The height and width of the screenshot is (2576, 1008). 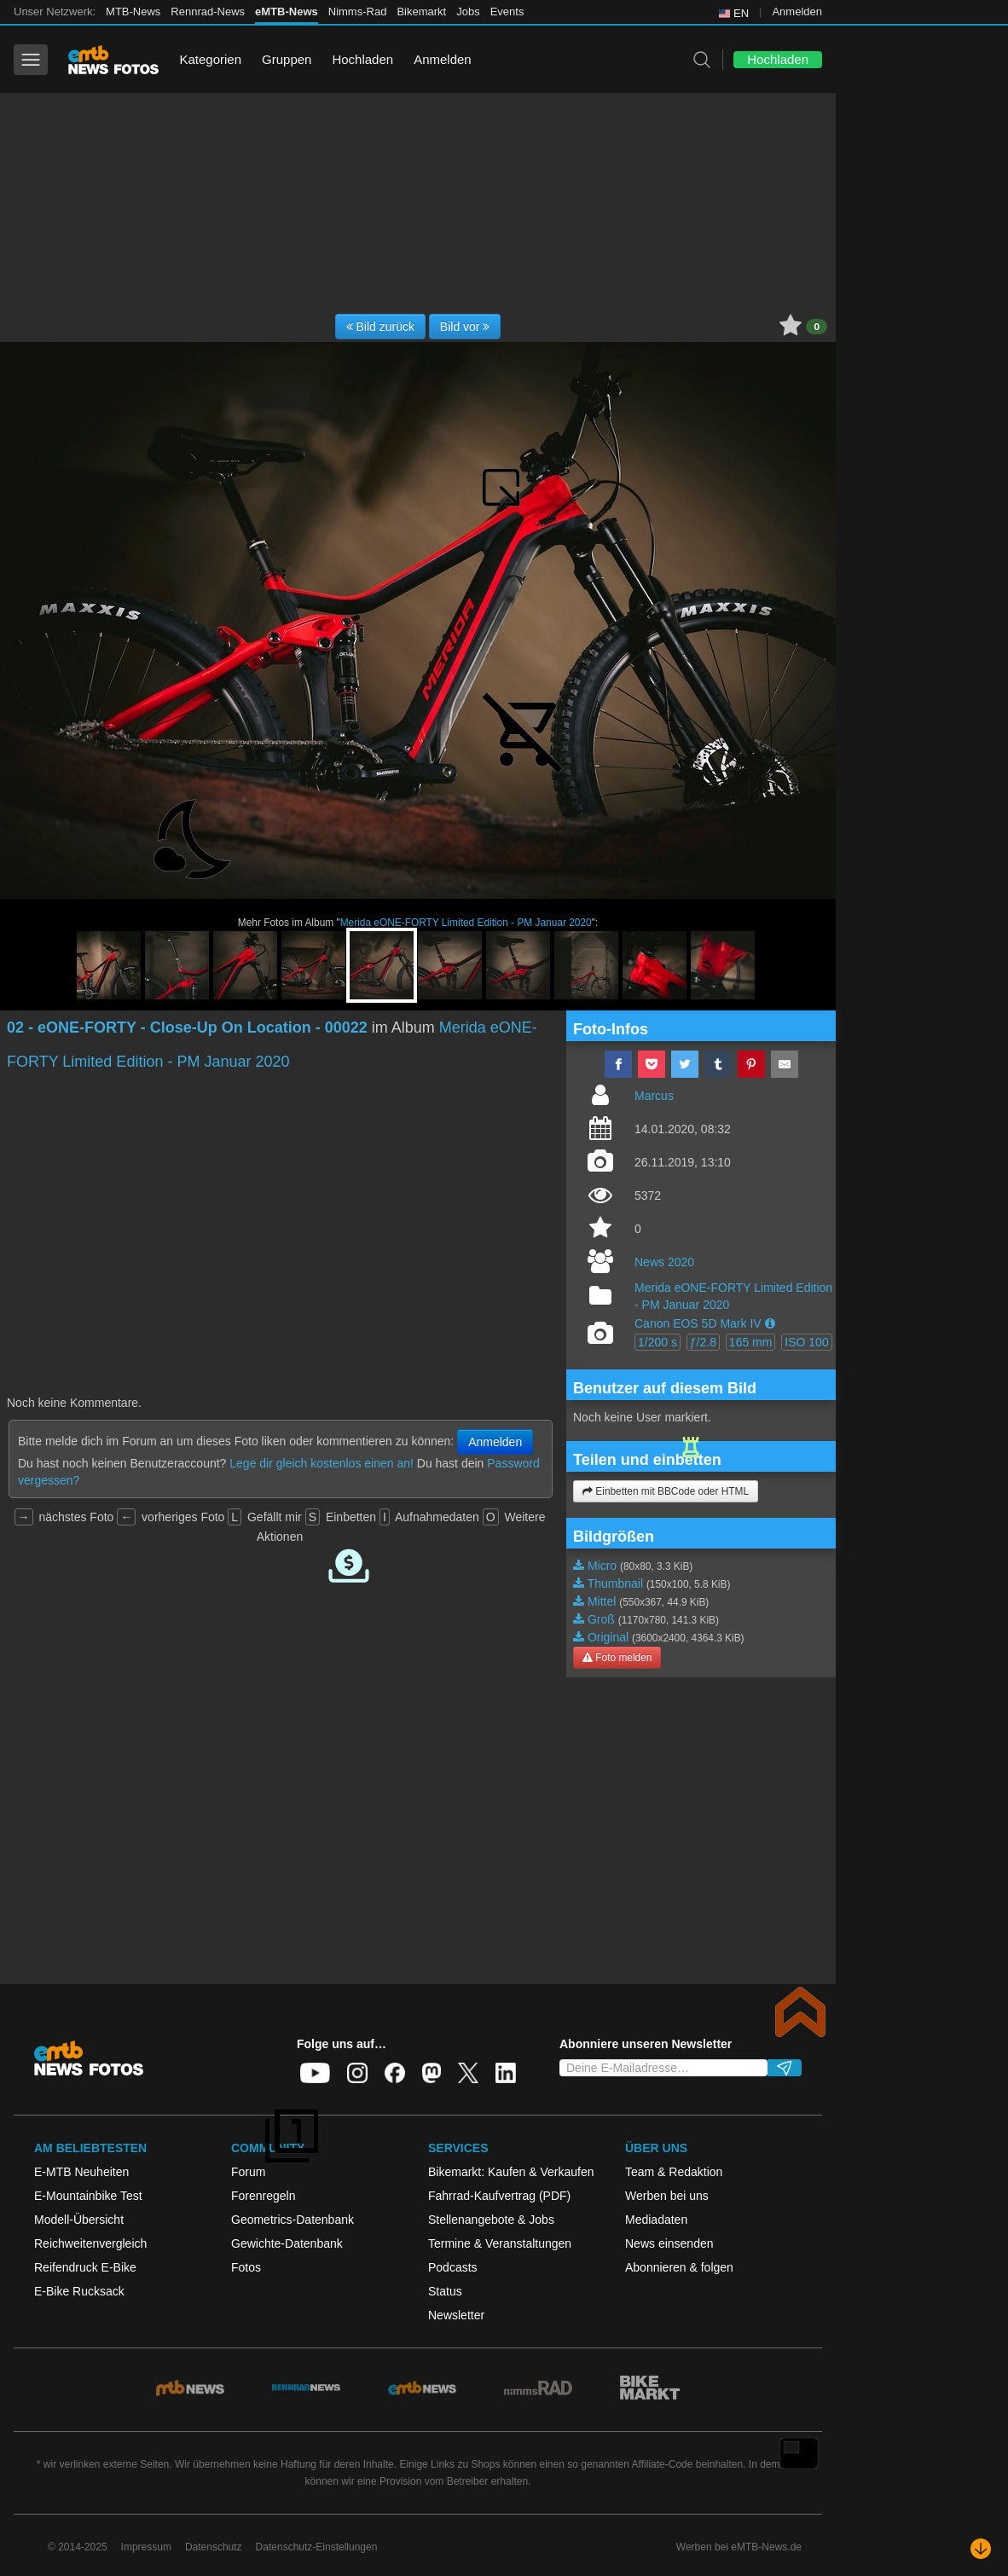 I want to click on move item up in a list, so click(x=800, y=2012).